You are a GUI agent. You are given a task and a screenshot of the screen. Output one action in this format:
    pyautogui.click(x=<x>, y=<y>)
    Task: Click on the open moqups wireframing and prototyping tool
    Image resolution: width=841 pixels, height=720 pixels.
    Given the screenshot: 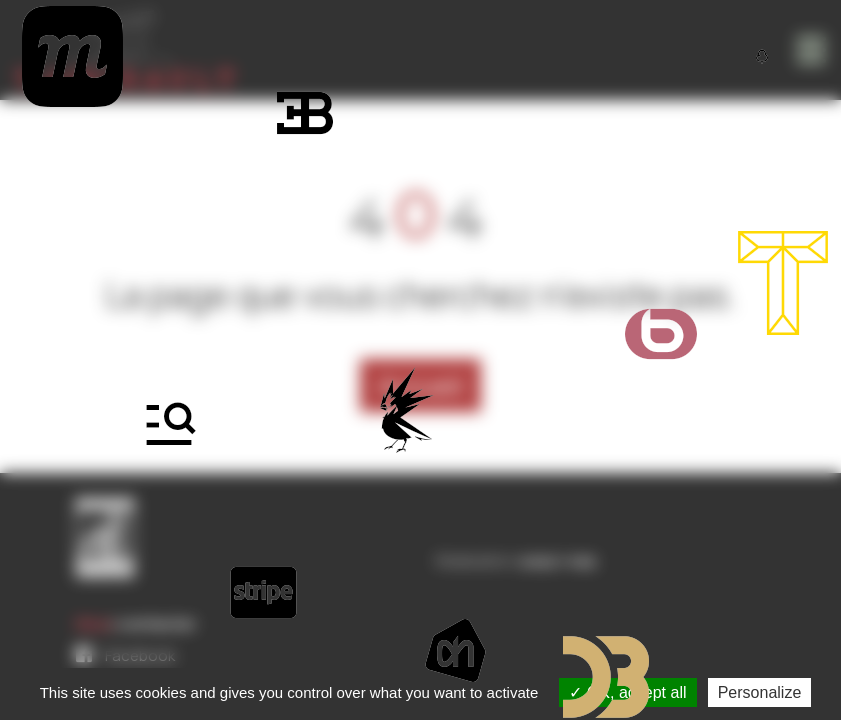 What is the action you would take?
    pyautogui.click(x=72, y=56)
    